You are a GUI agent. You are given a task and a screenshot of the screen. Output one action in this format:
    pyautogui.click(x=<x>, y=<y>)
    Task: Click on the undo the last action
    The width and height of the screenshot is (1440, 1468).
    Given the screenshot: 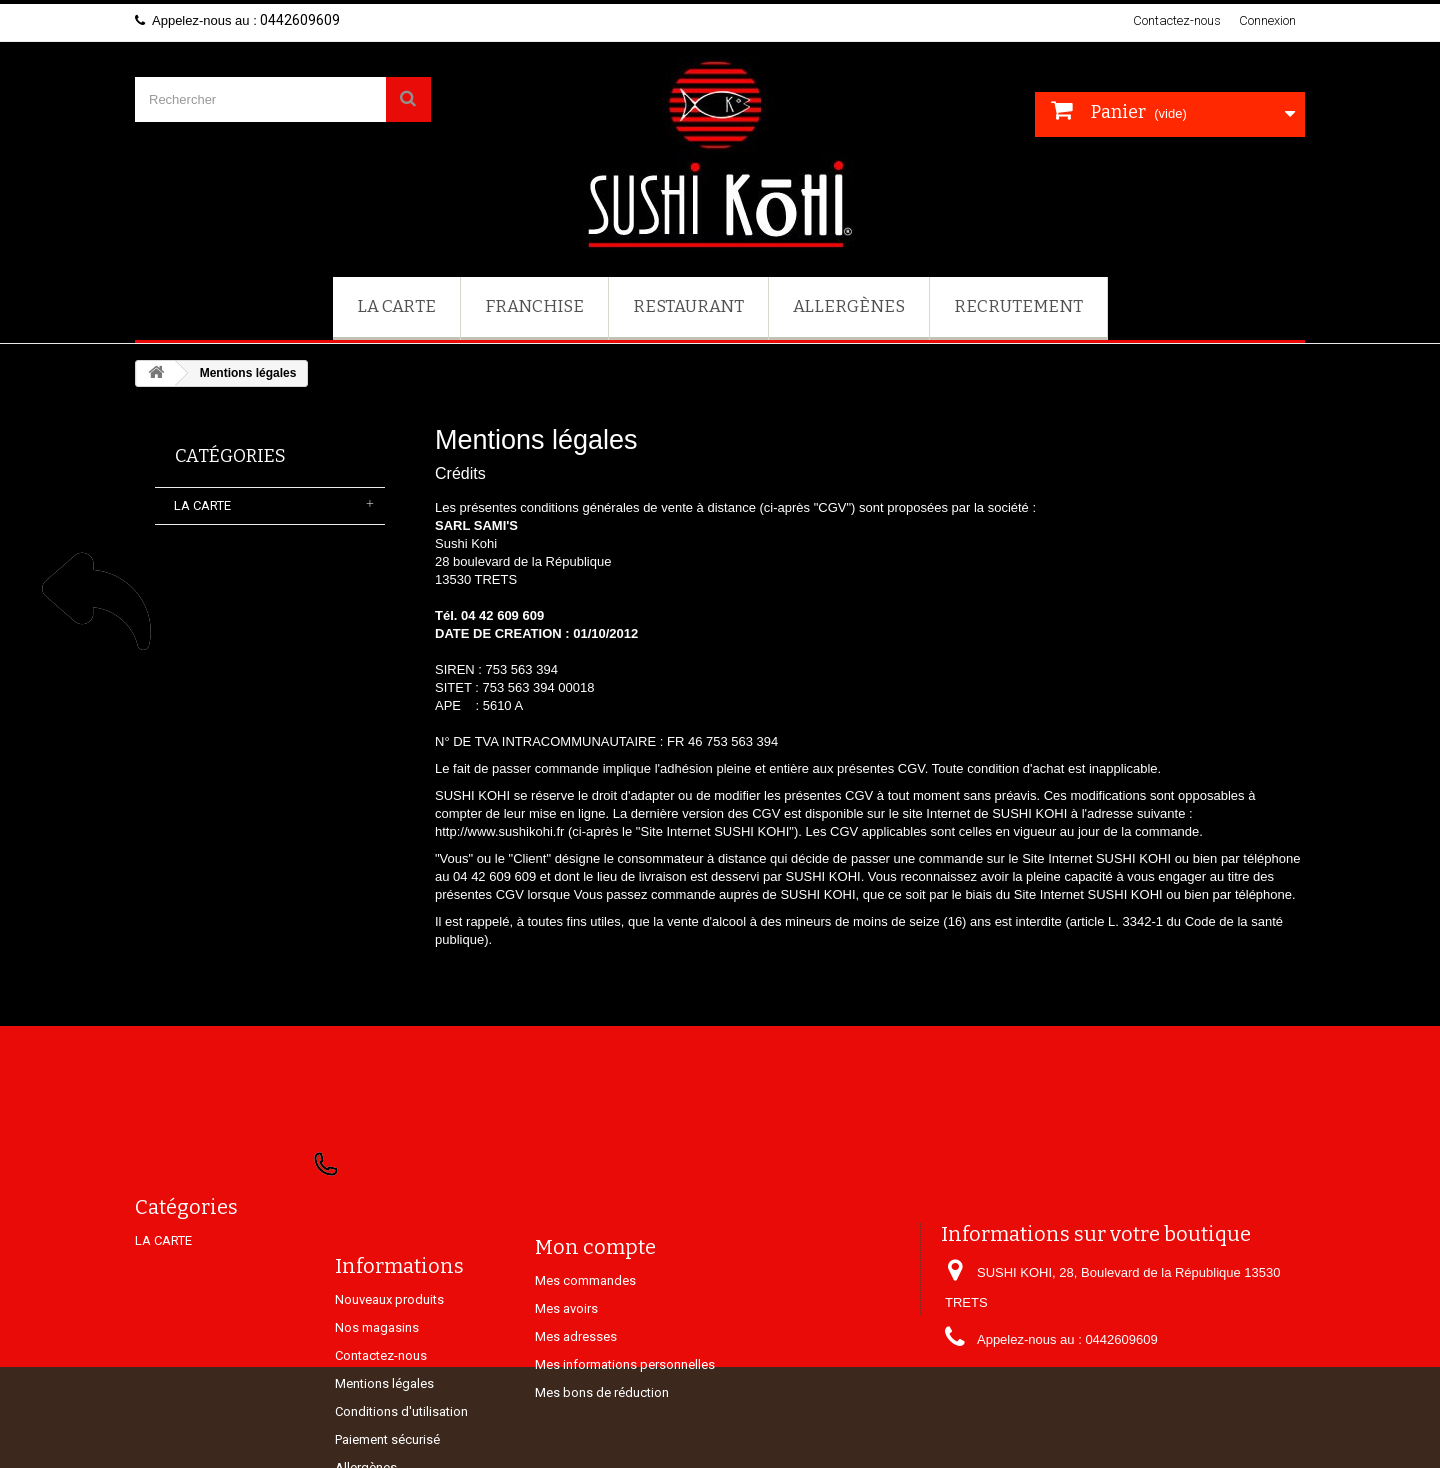 What is the action you would take?
    pyautogui.click(x=96, y=598)
    